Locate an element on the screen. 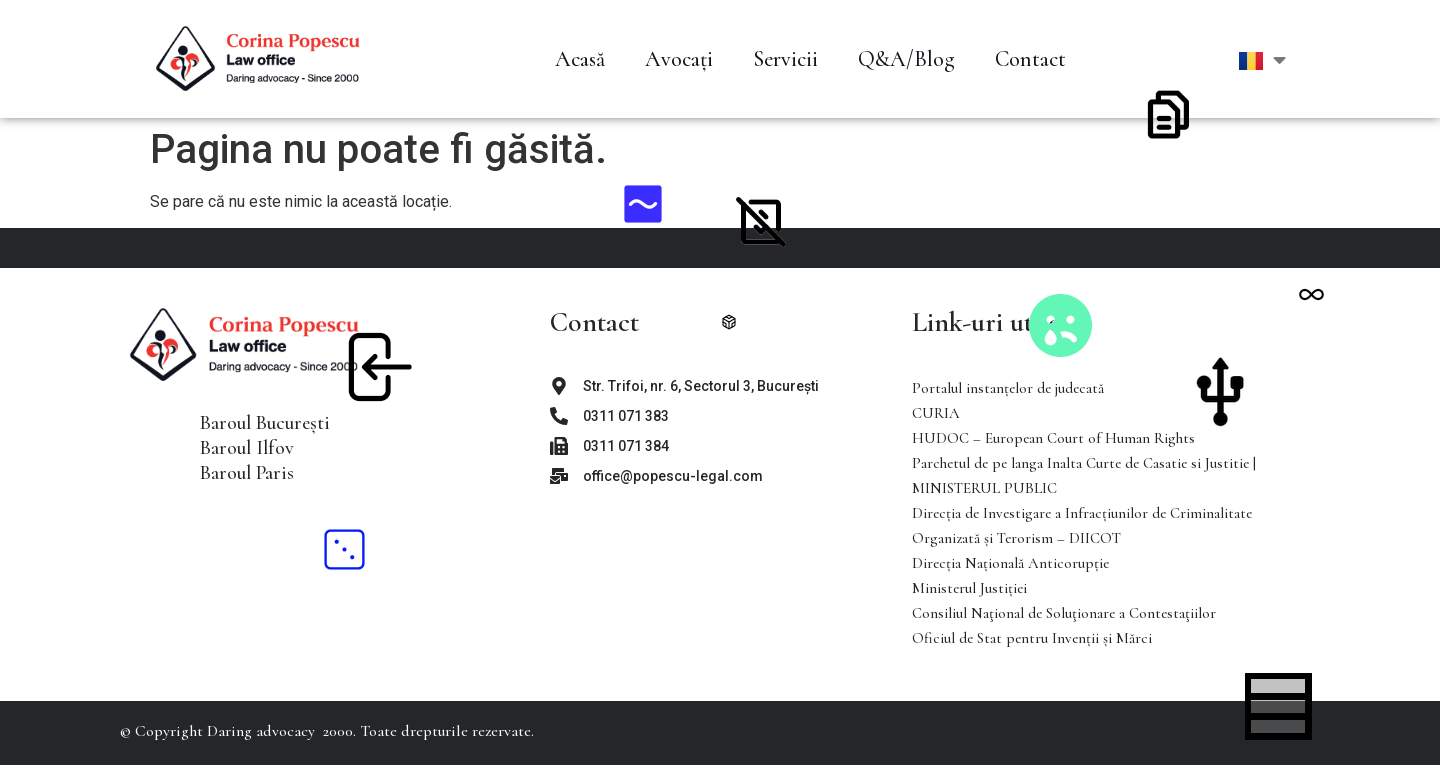 This screenshot has height=765, width=1440. elevator unavailable or out of service is located at coordinates (761, 222).